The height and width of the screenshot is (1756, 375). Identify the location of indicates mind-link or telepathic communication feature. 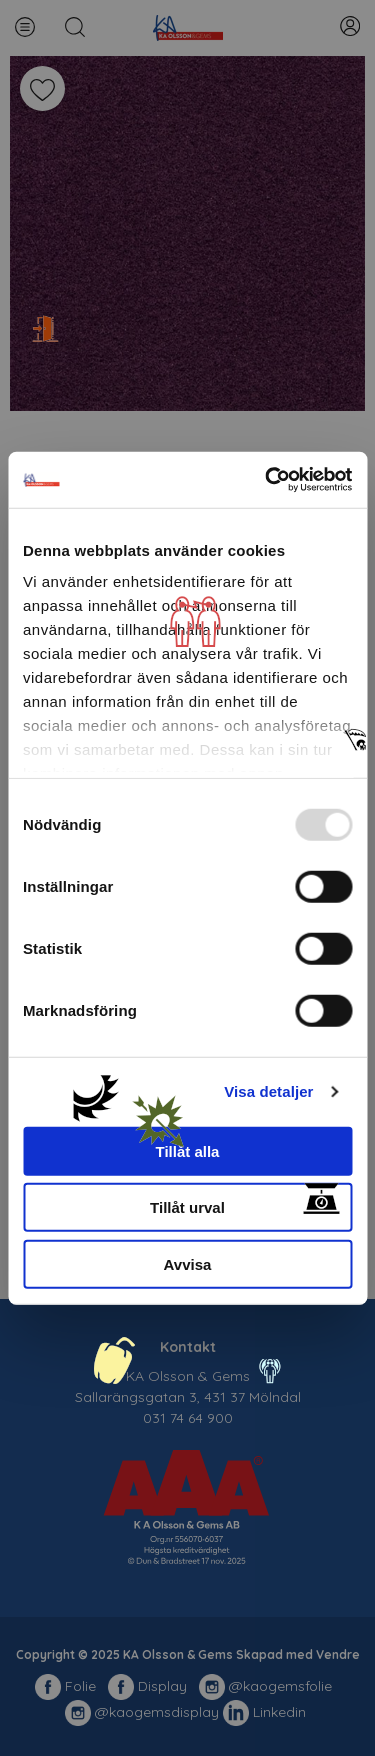
(195, 621).